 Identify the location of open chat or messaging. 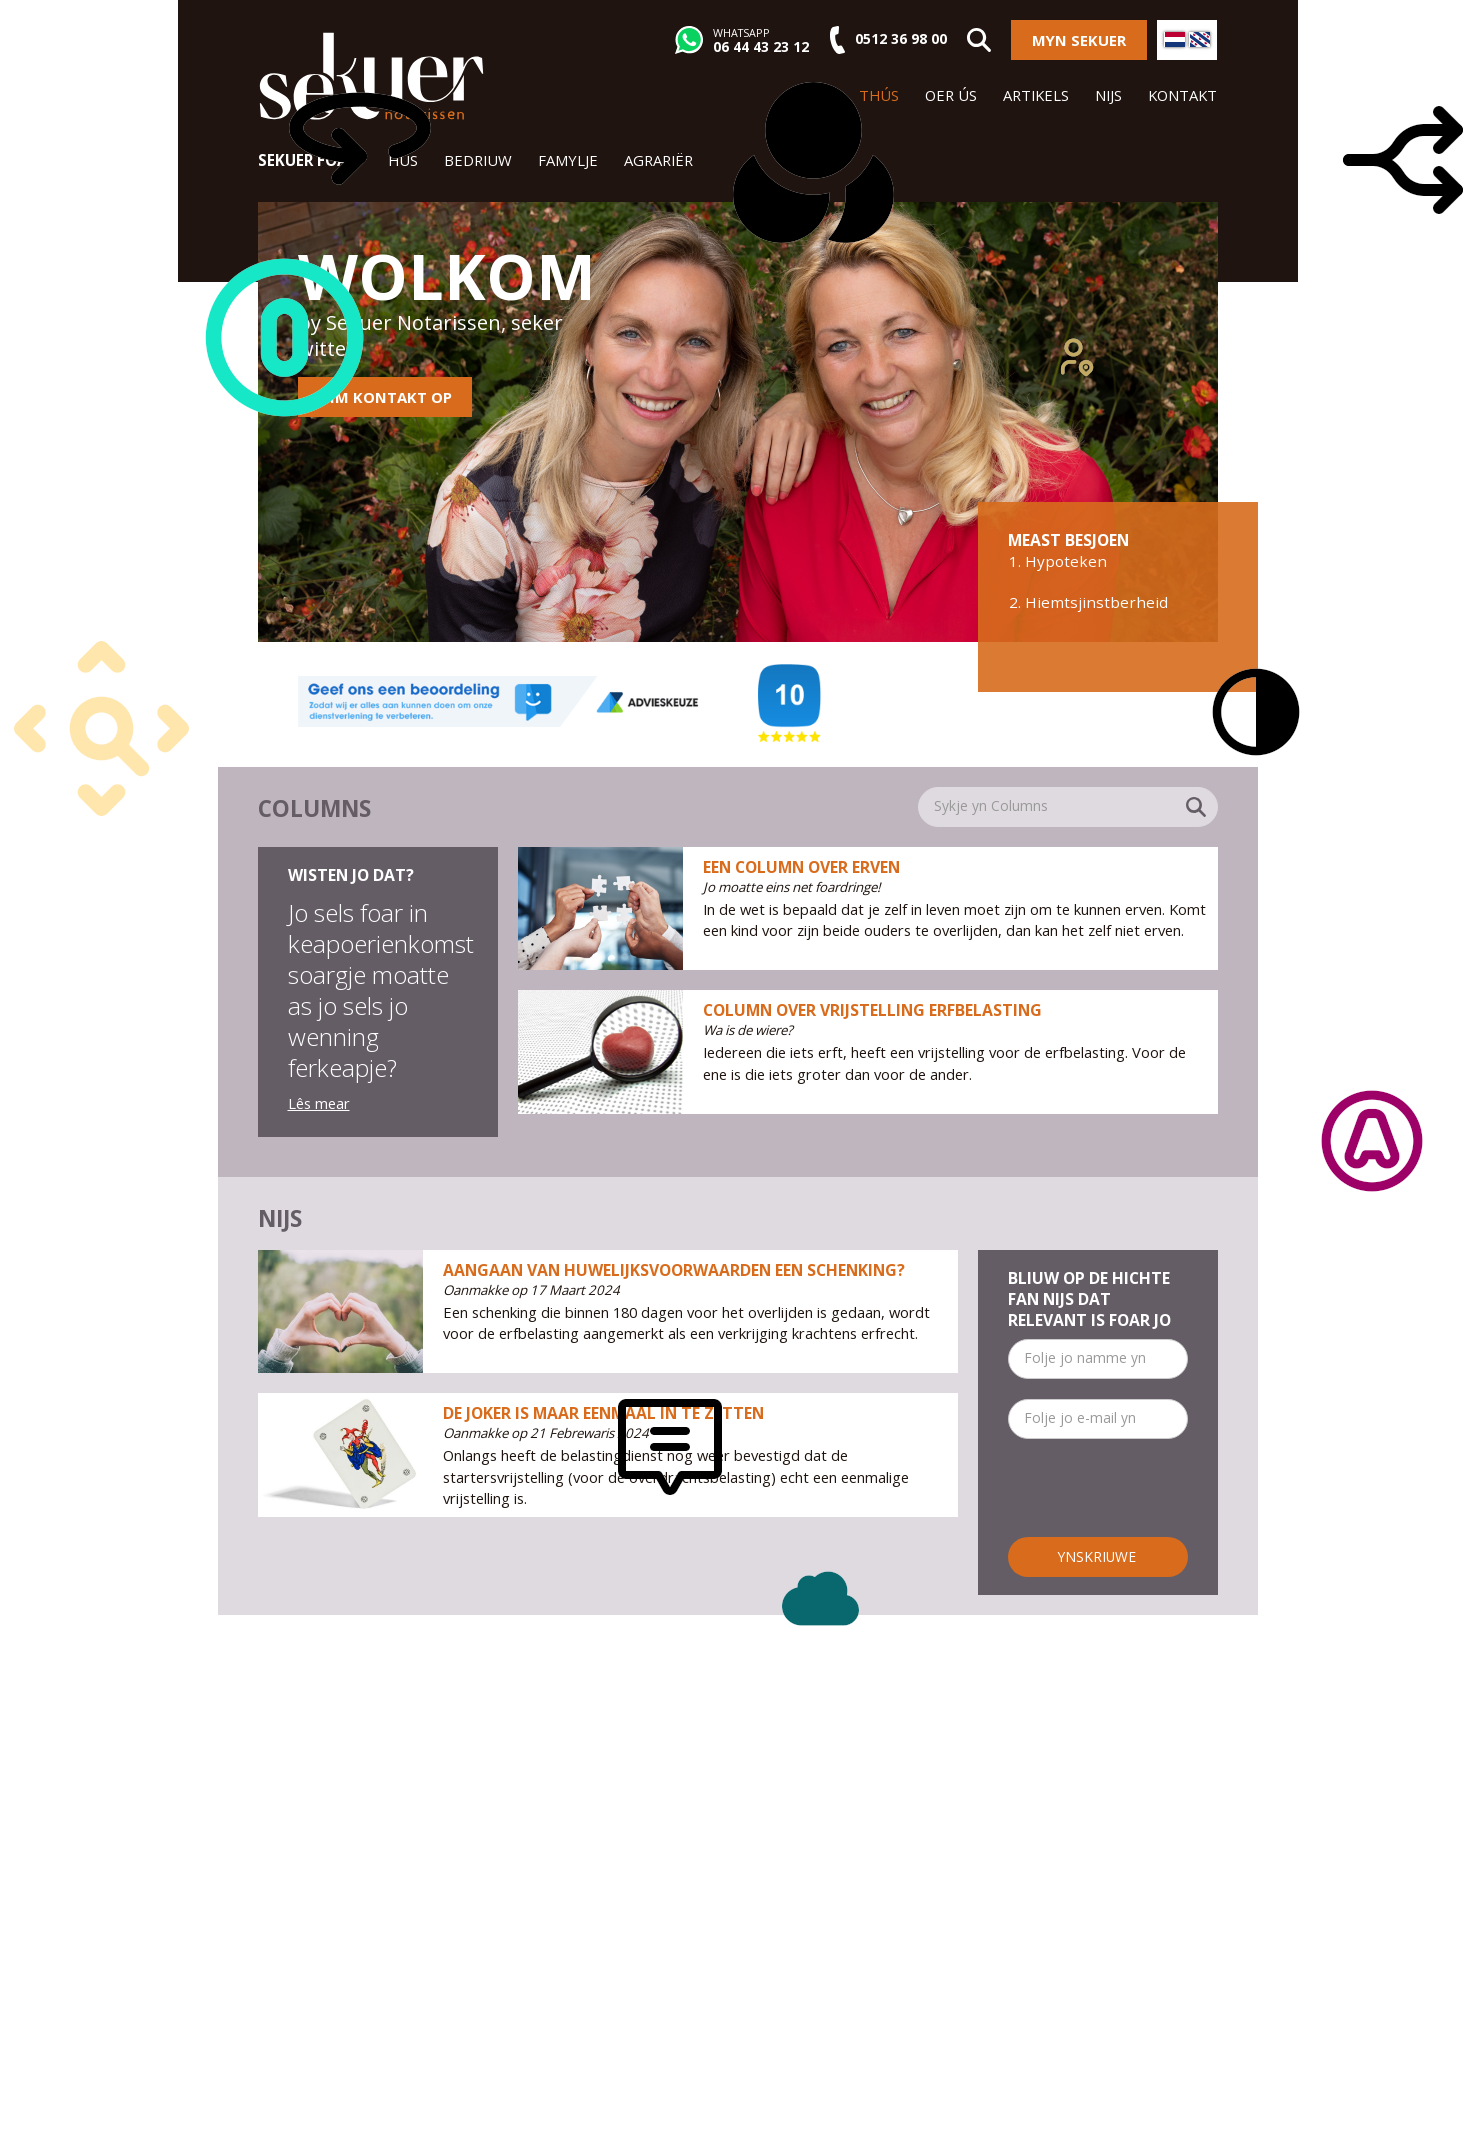
(670, 1443).